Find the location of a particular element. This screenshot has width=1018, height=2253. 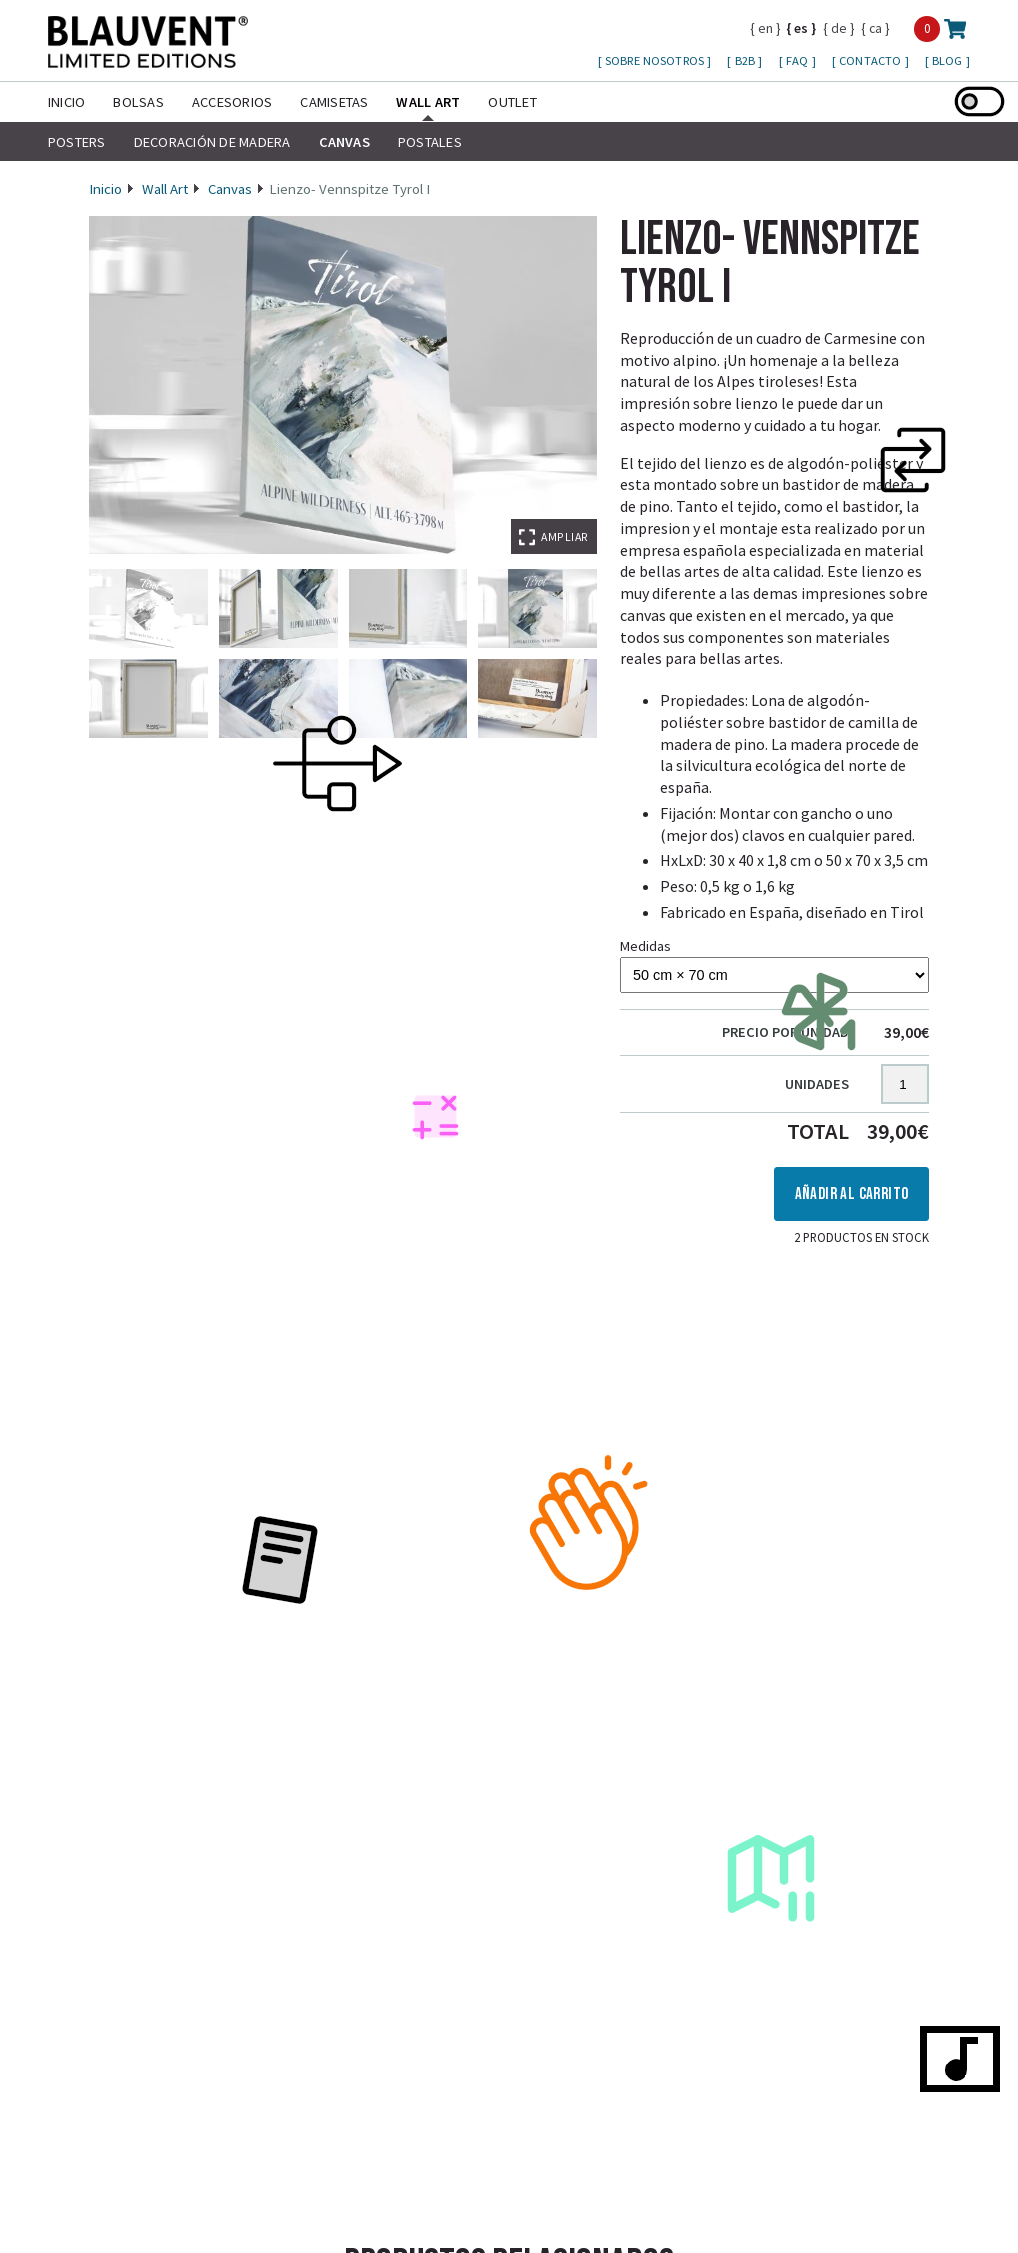

view your resume or CV is located at coordinates (280, 1560).